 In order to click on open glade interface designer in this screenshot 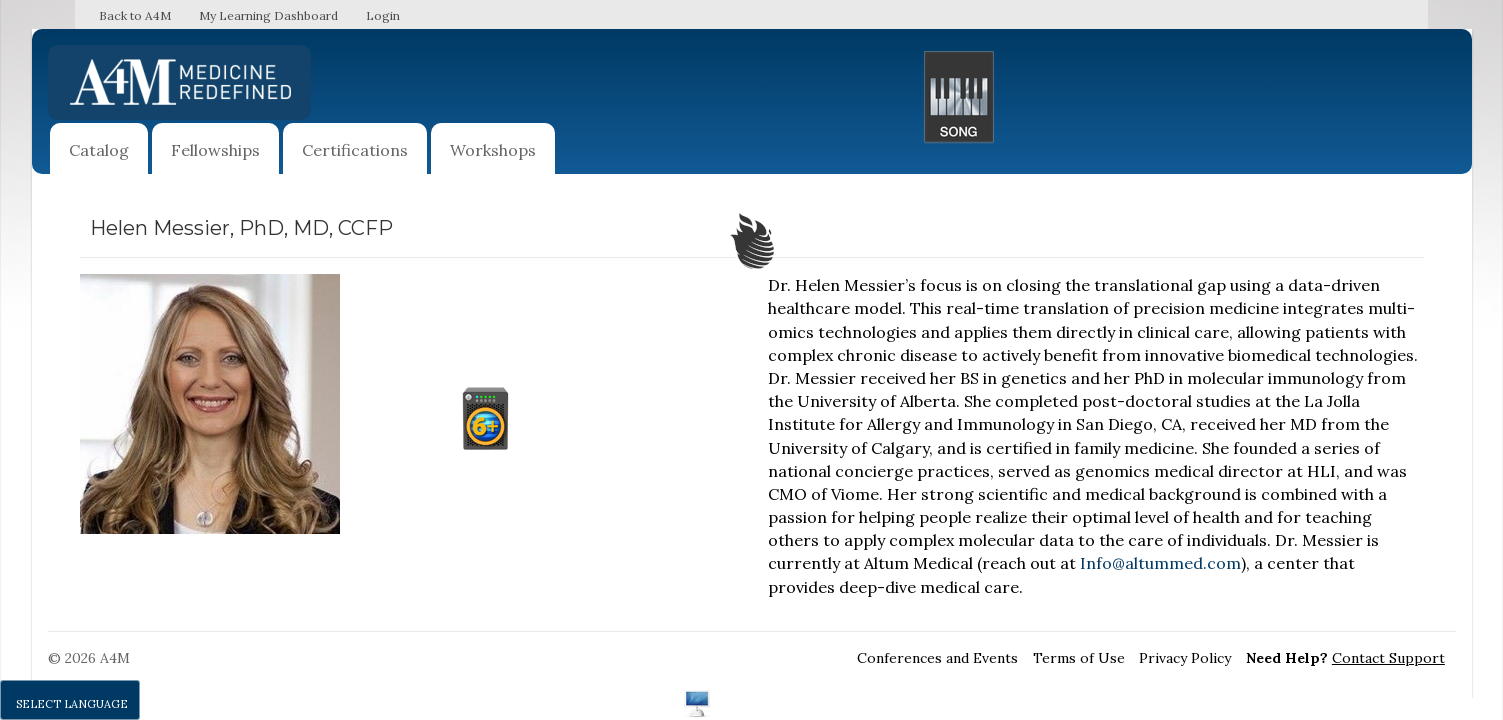, I will do `click(752, 241)`.